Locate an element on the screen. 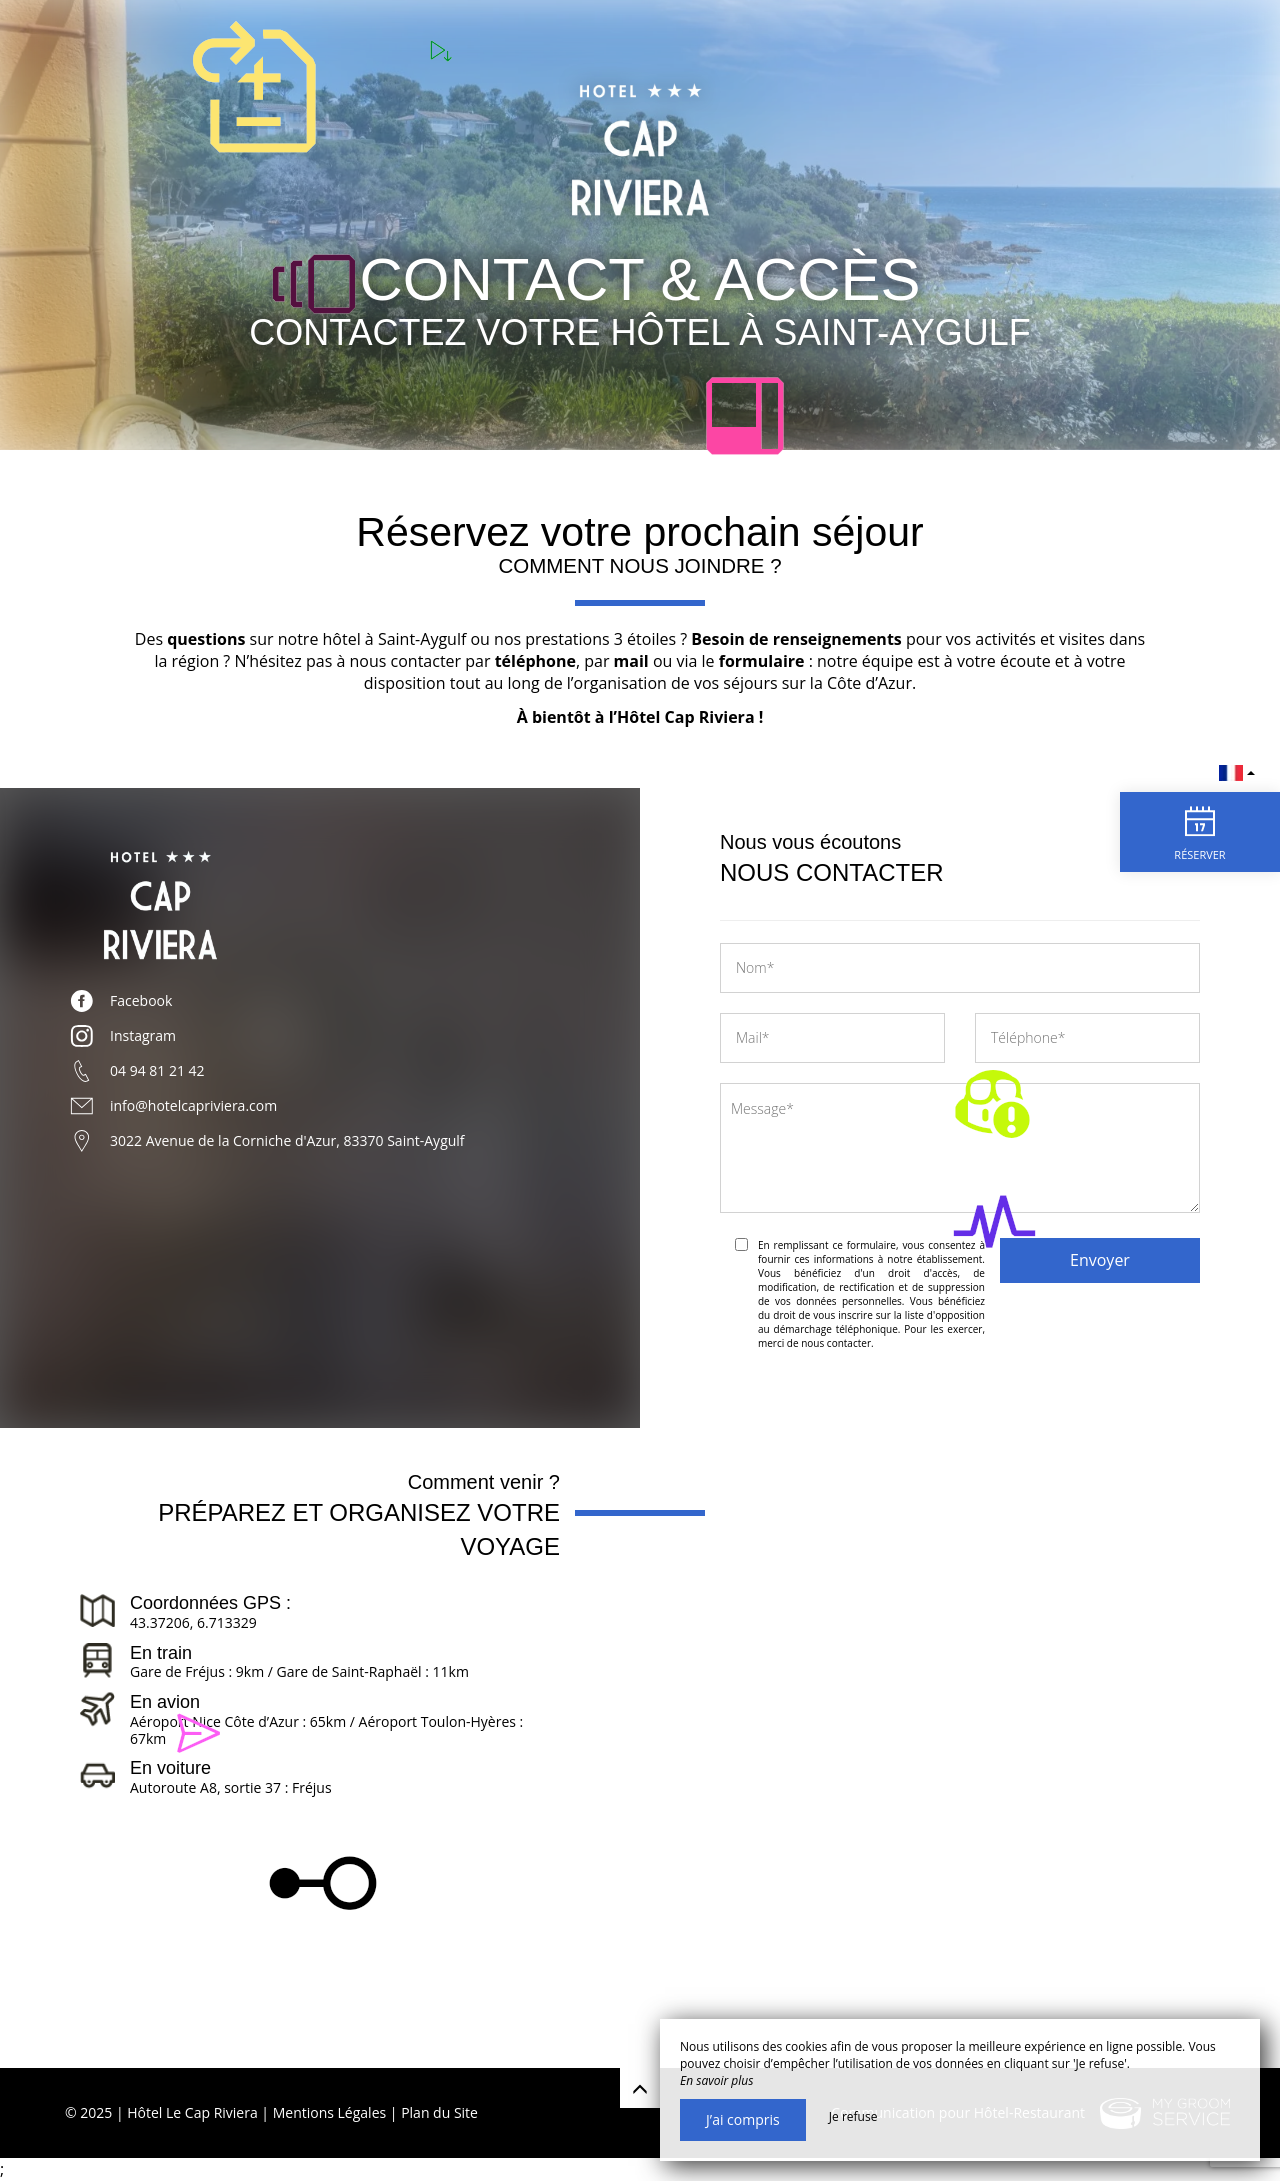  view version history is located at coordinates (314, 284).